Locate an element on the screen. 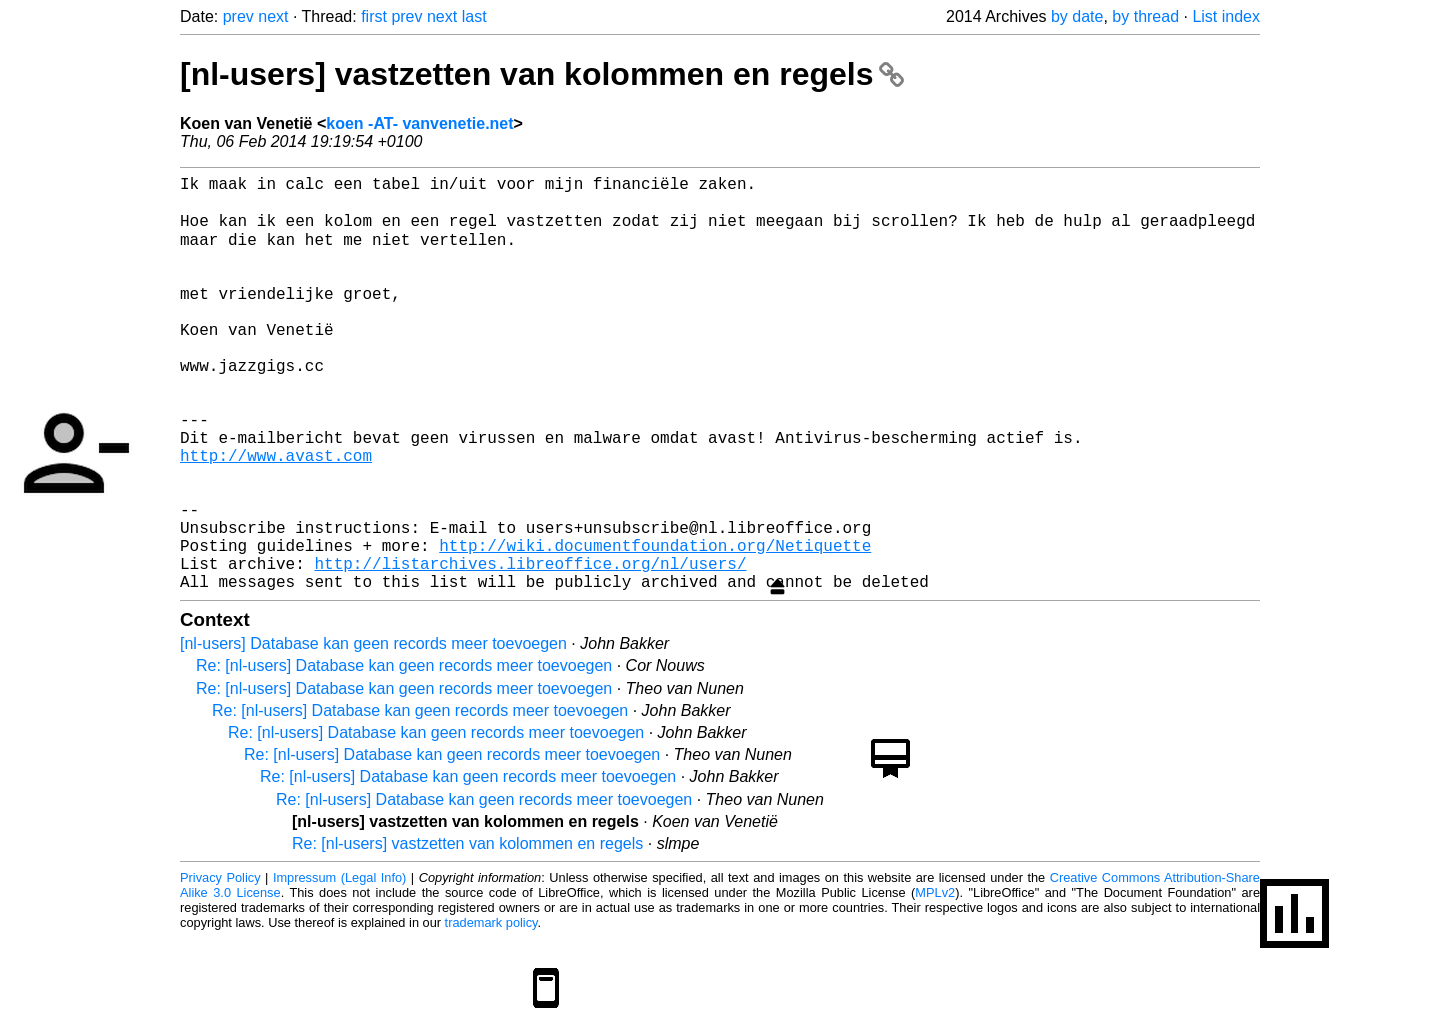  manage mobile ad placements is located at coordinates (546, 988).